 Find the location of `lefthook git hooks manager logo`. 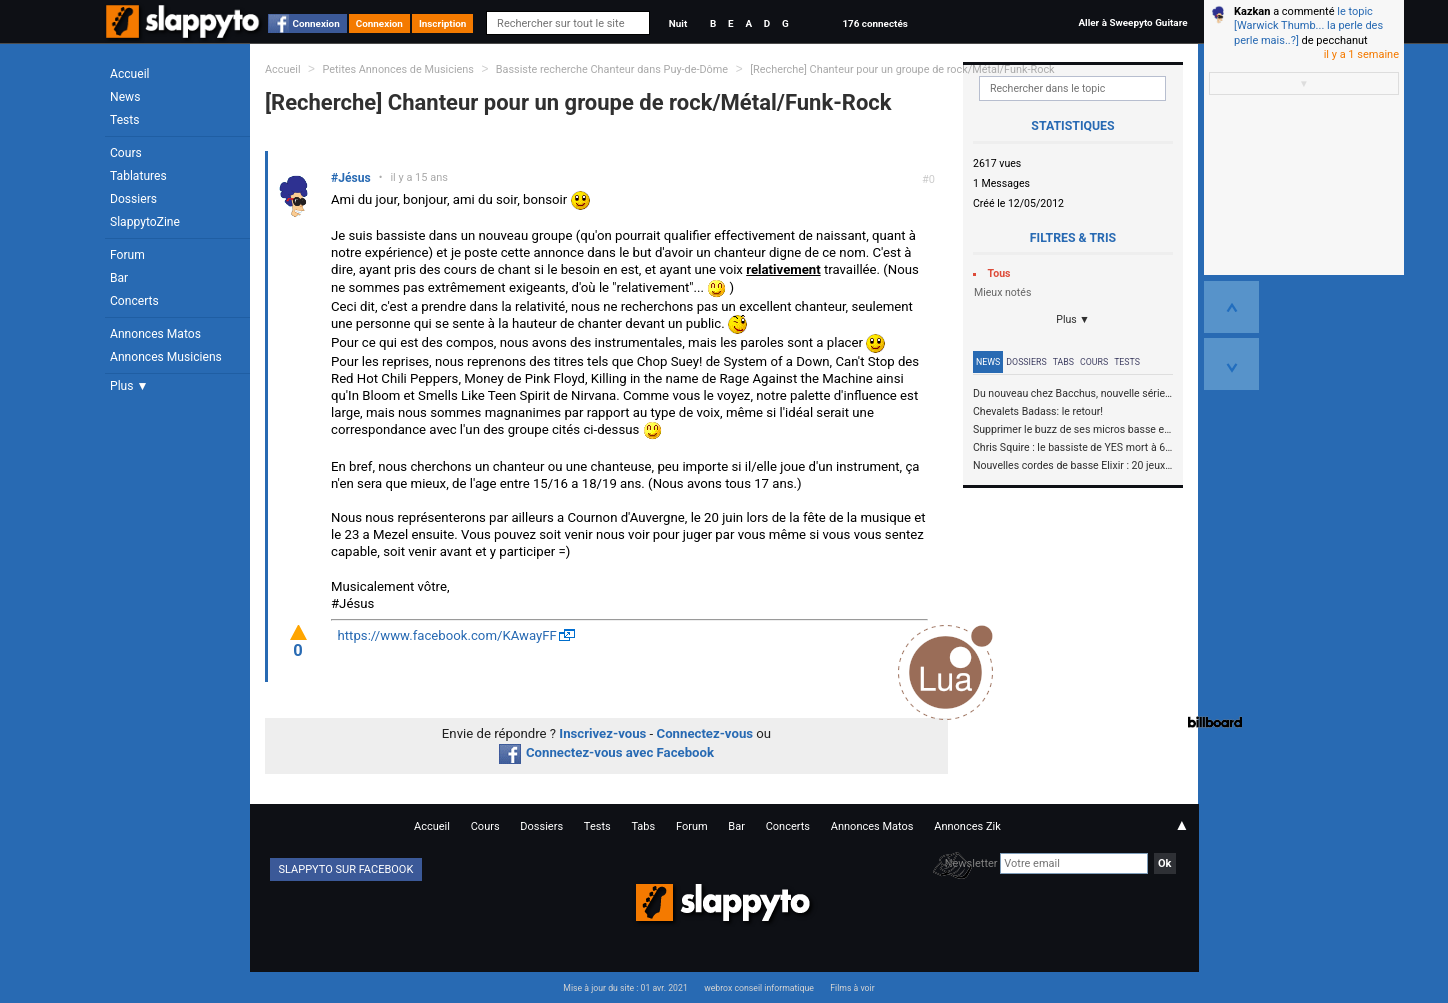

lefthook git hooks manager logo is located at coordinates (952, 865).